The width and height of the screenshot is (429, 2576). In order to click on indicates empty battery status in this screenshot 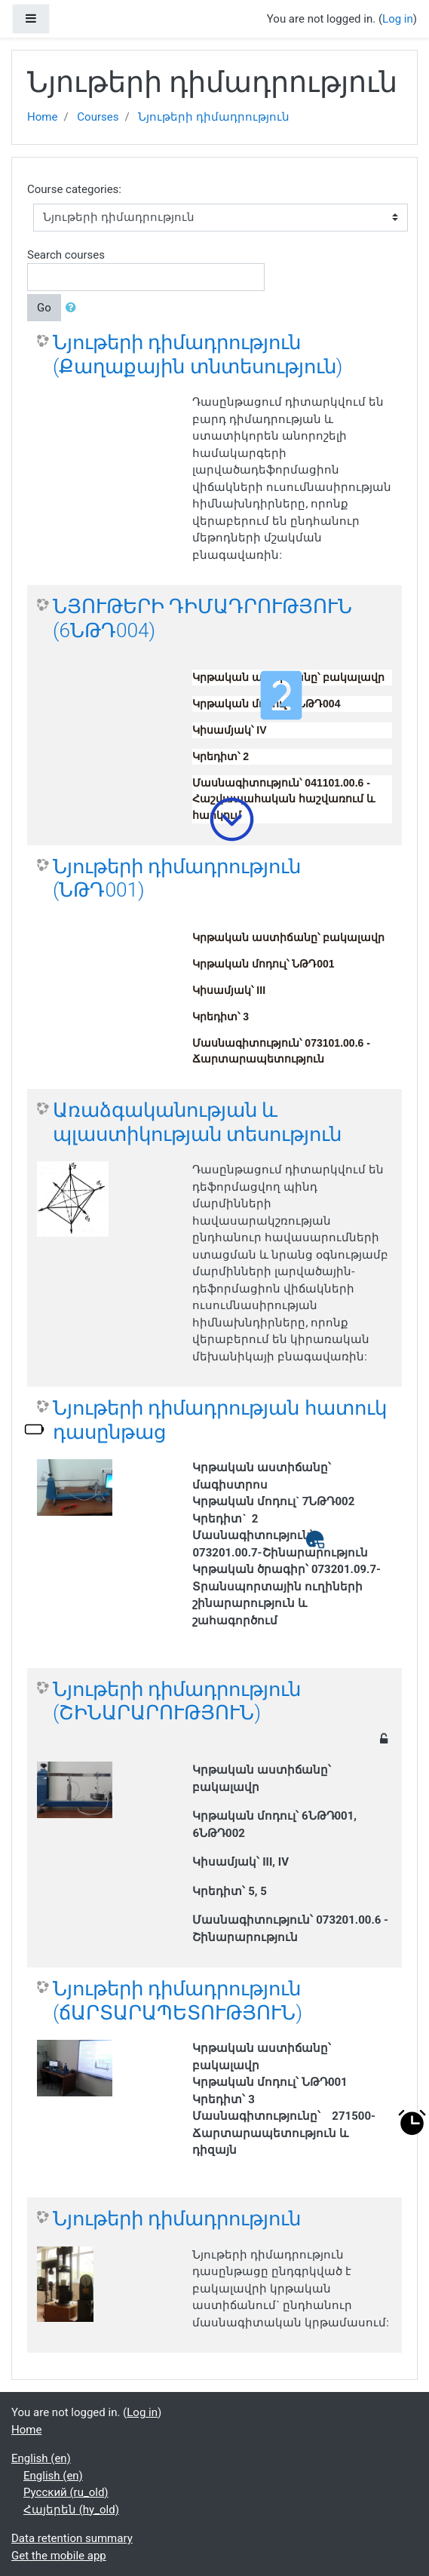, I will do `click(34, 1428)`.